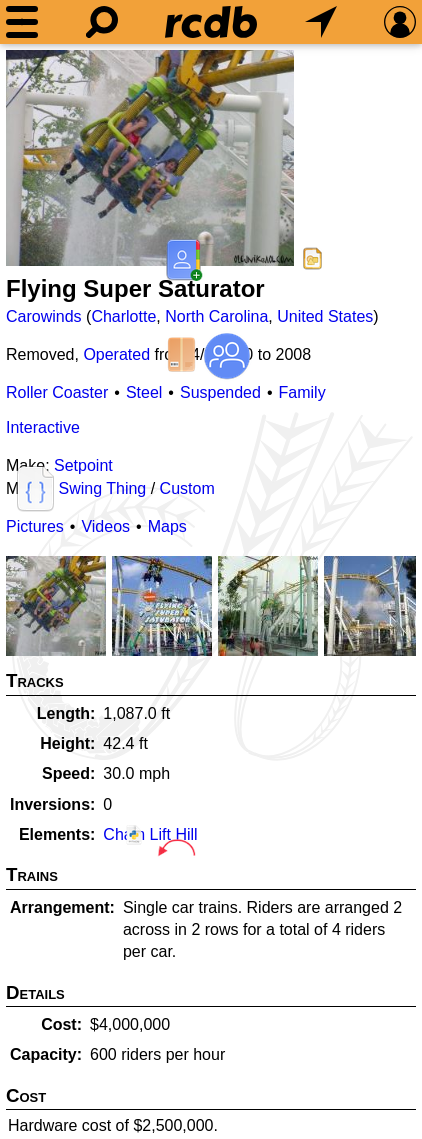 The image size is (422, 1139). Describe the element at coordinates (176, 847) in the screenshot. I see `undo the last action` at that location.